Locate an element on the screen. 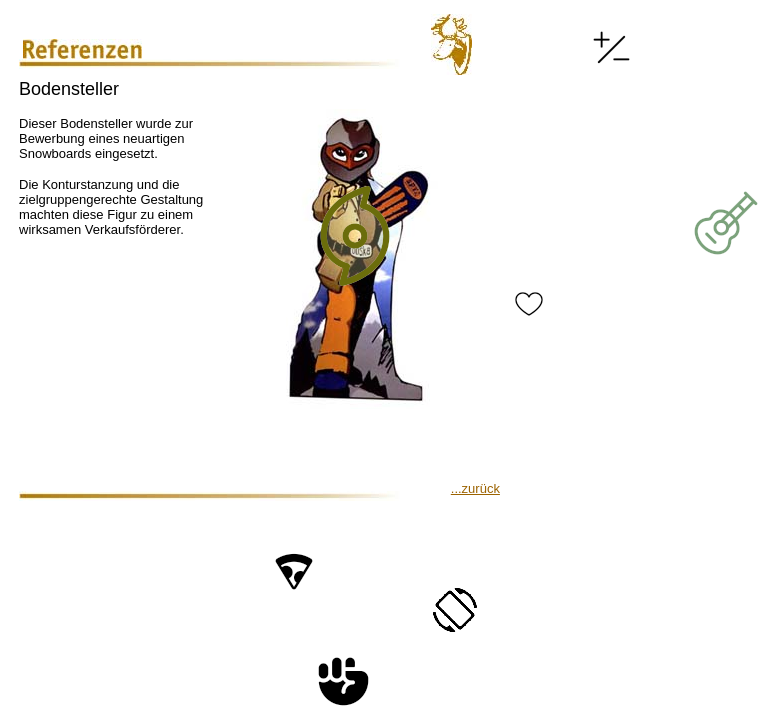 The width and height of the screenshot is (768, 720). toggle between adding and subtracting values is located at coordinates (611, 49).